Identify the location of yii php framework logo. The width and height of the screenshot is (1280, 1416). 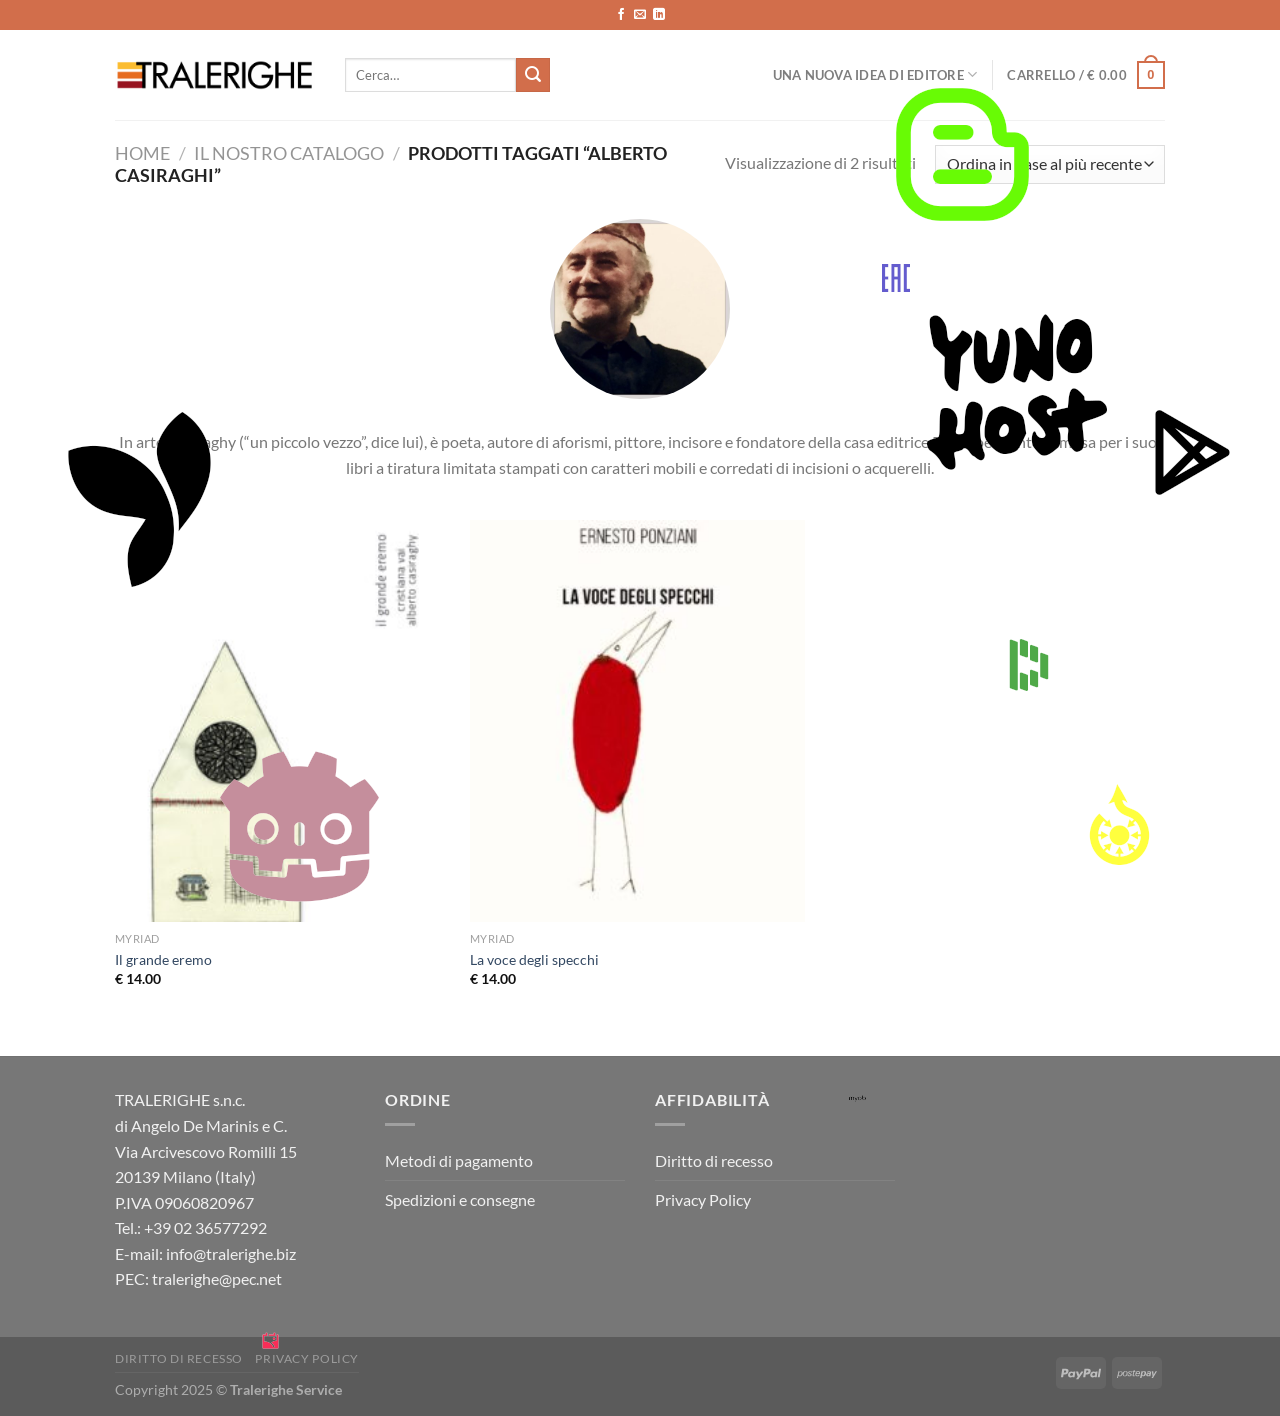
(139, 499).